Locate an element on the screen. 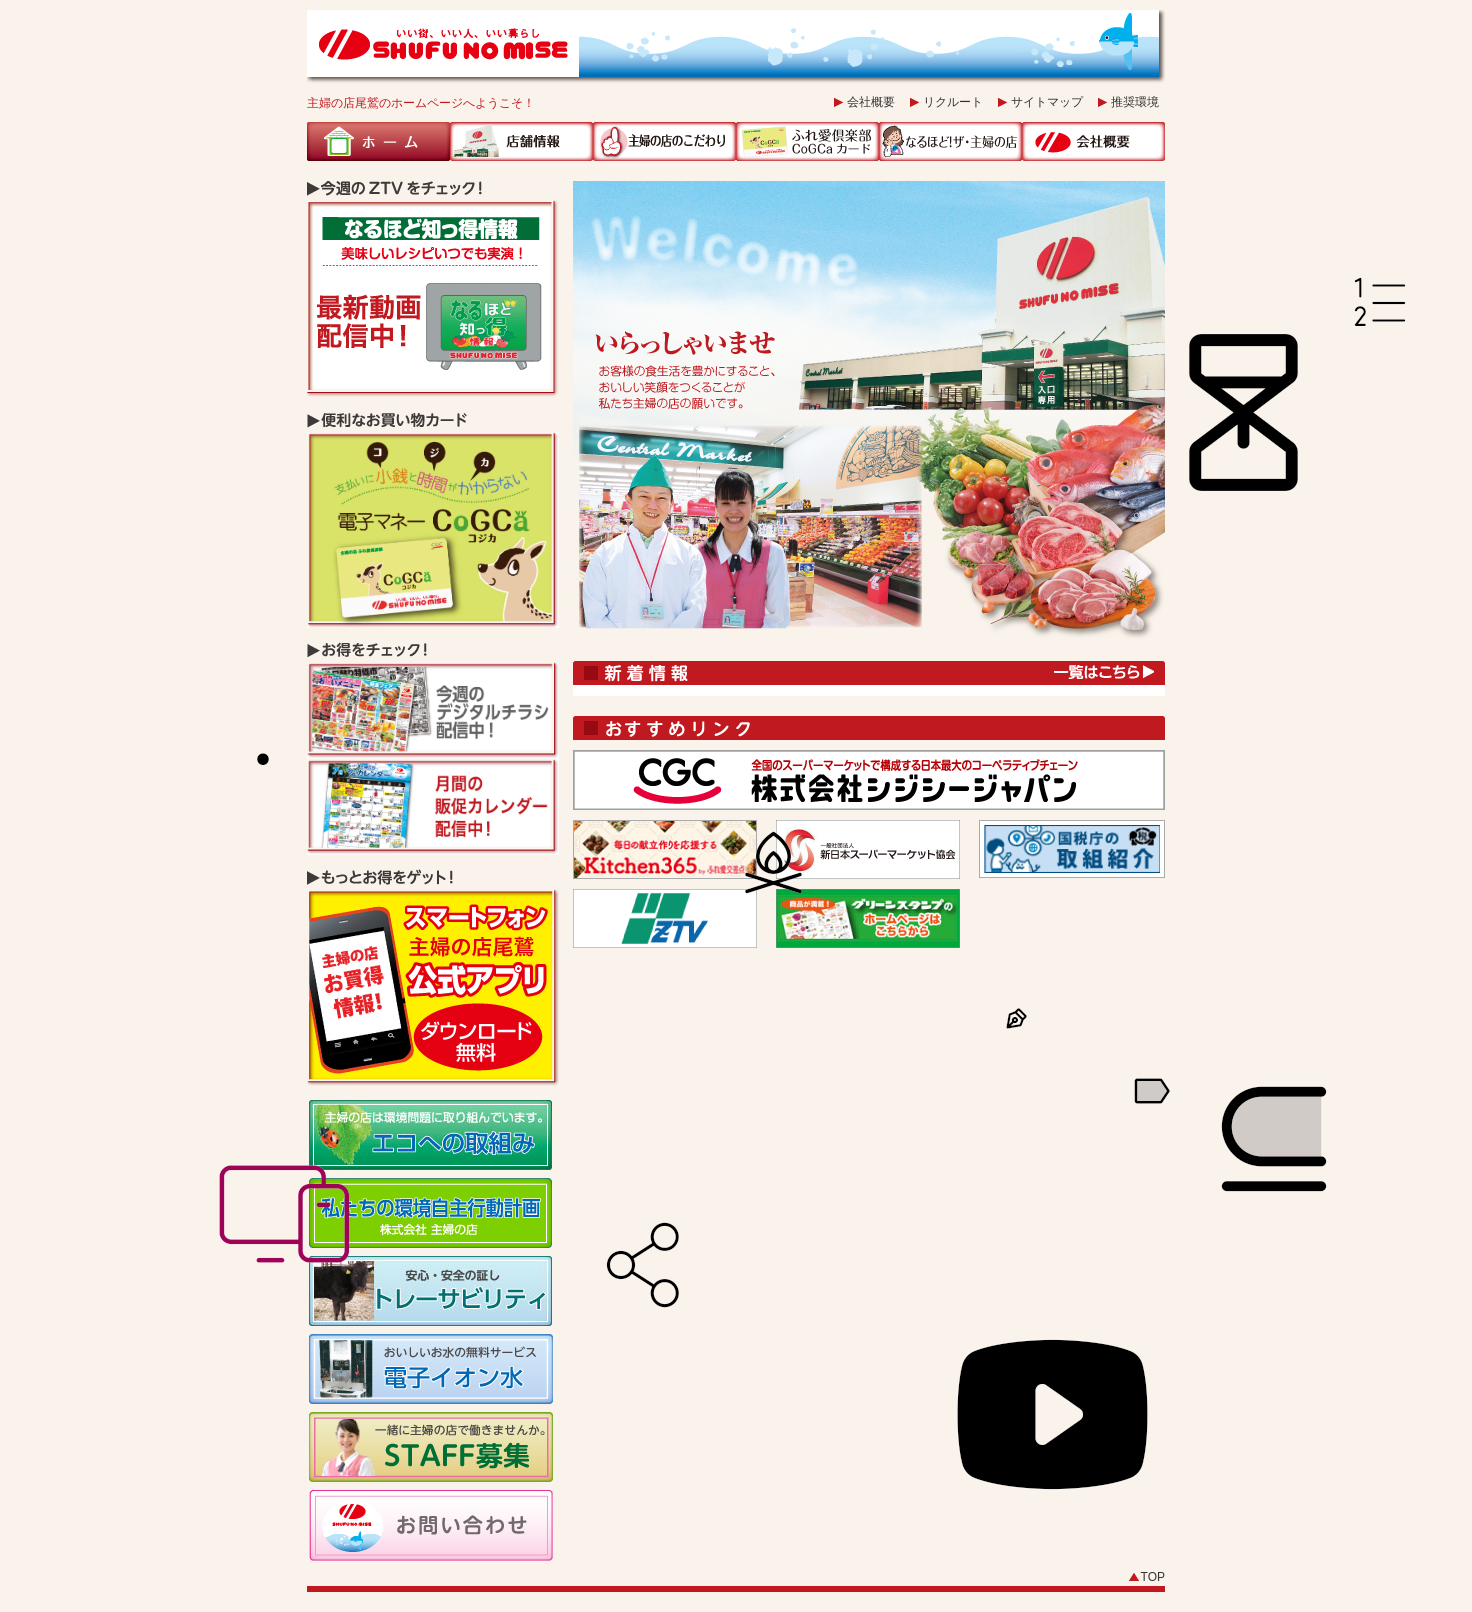 The width and height of the screenshot is (1472, 1612). indicates a process is in progress is located at coordinates (1243, 412).